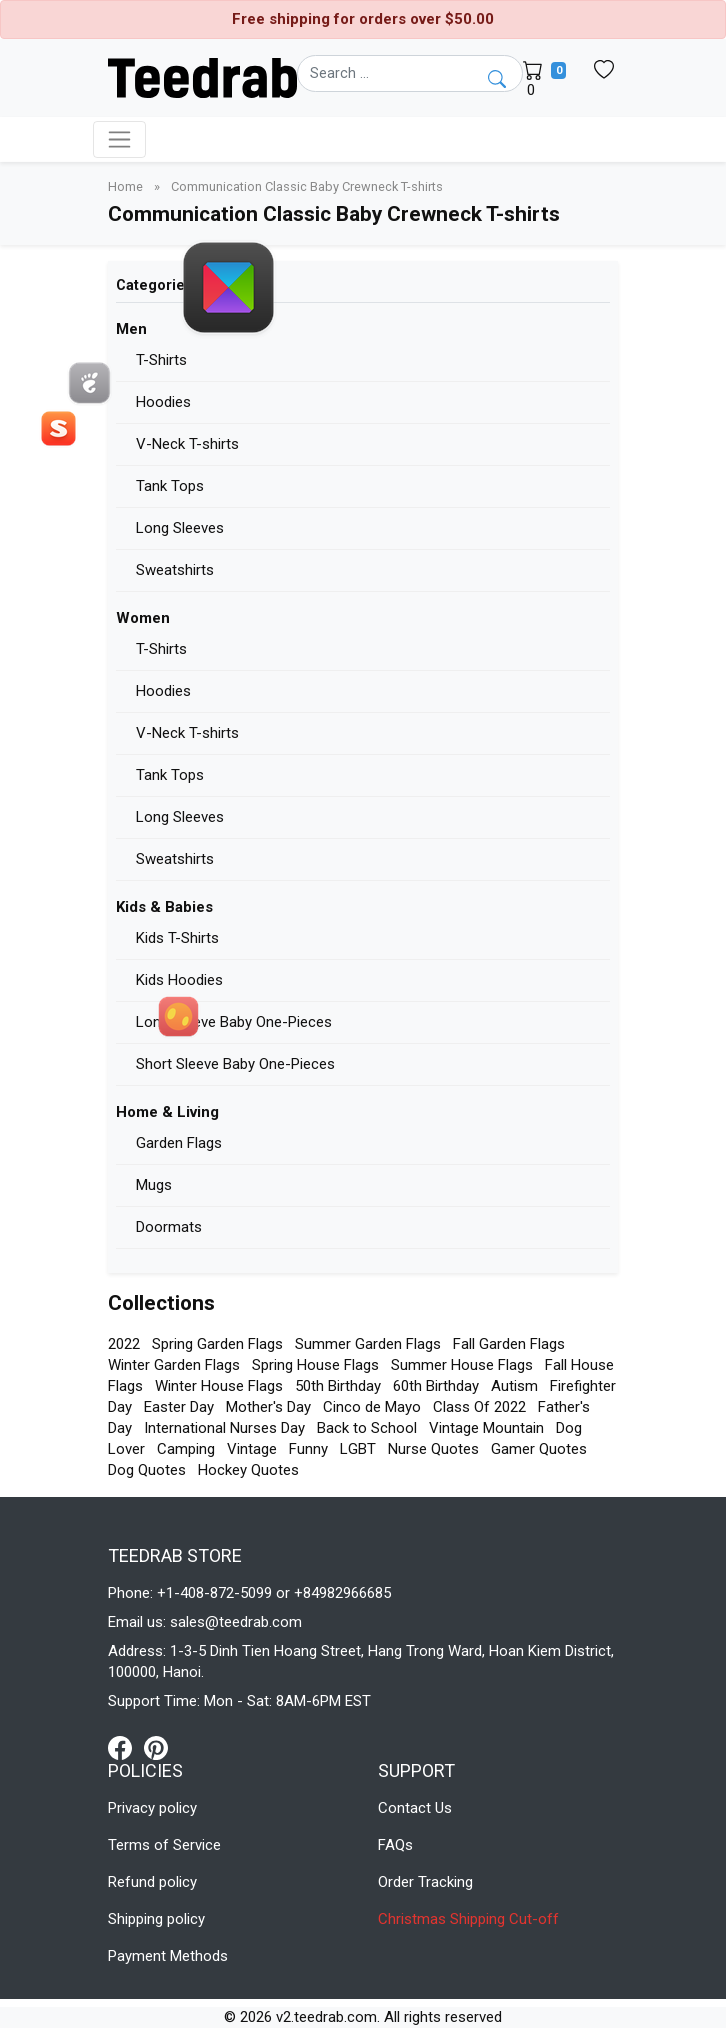  What do you see at coordinates (178, 1016) in the screenshot?
I see `open AntaresSQL database management app` at bounding box center [178, 1016].